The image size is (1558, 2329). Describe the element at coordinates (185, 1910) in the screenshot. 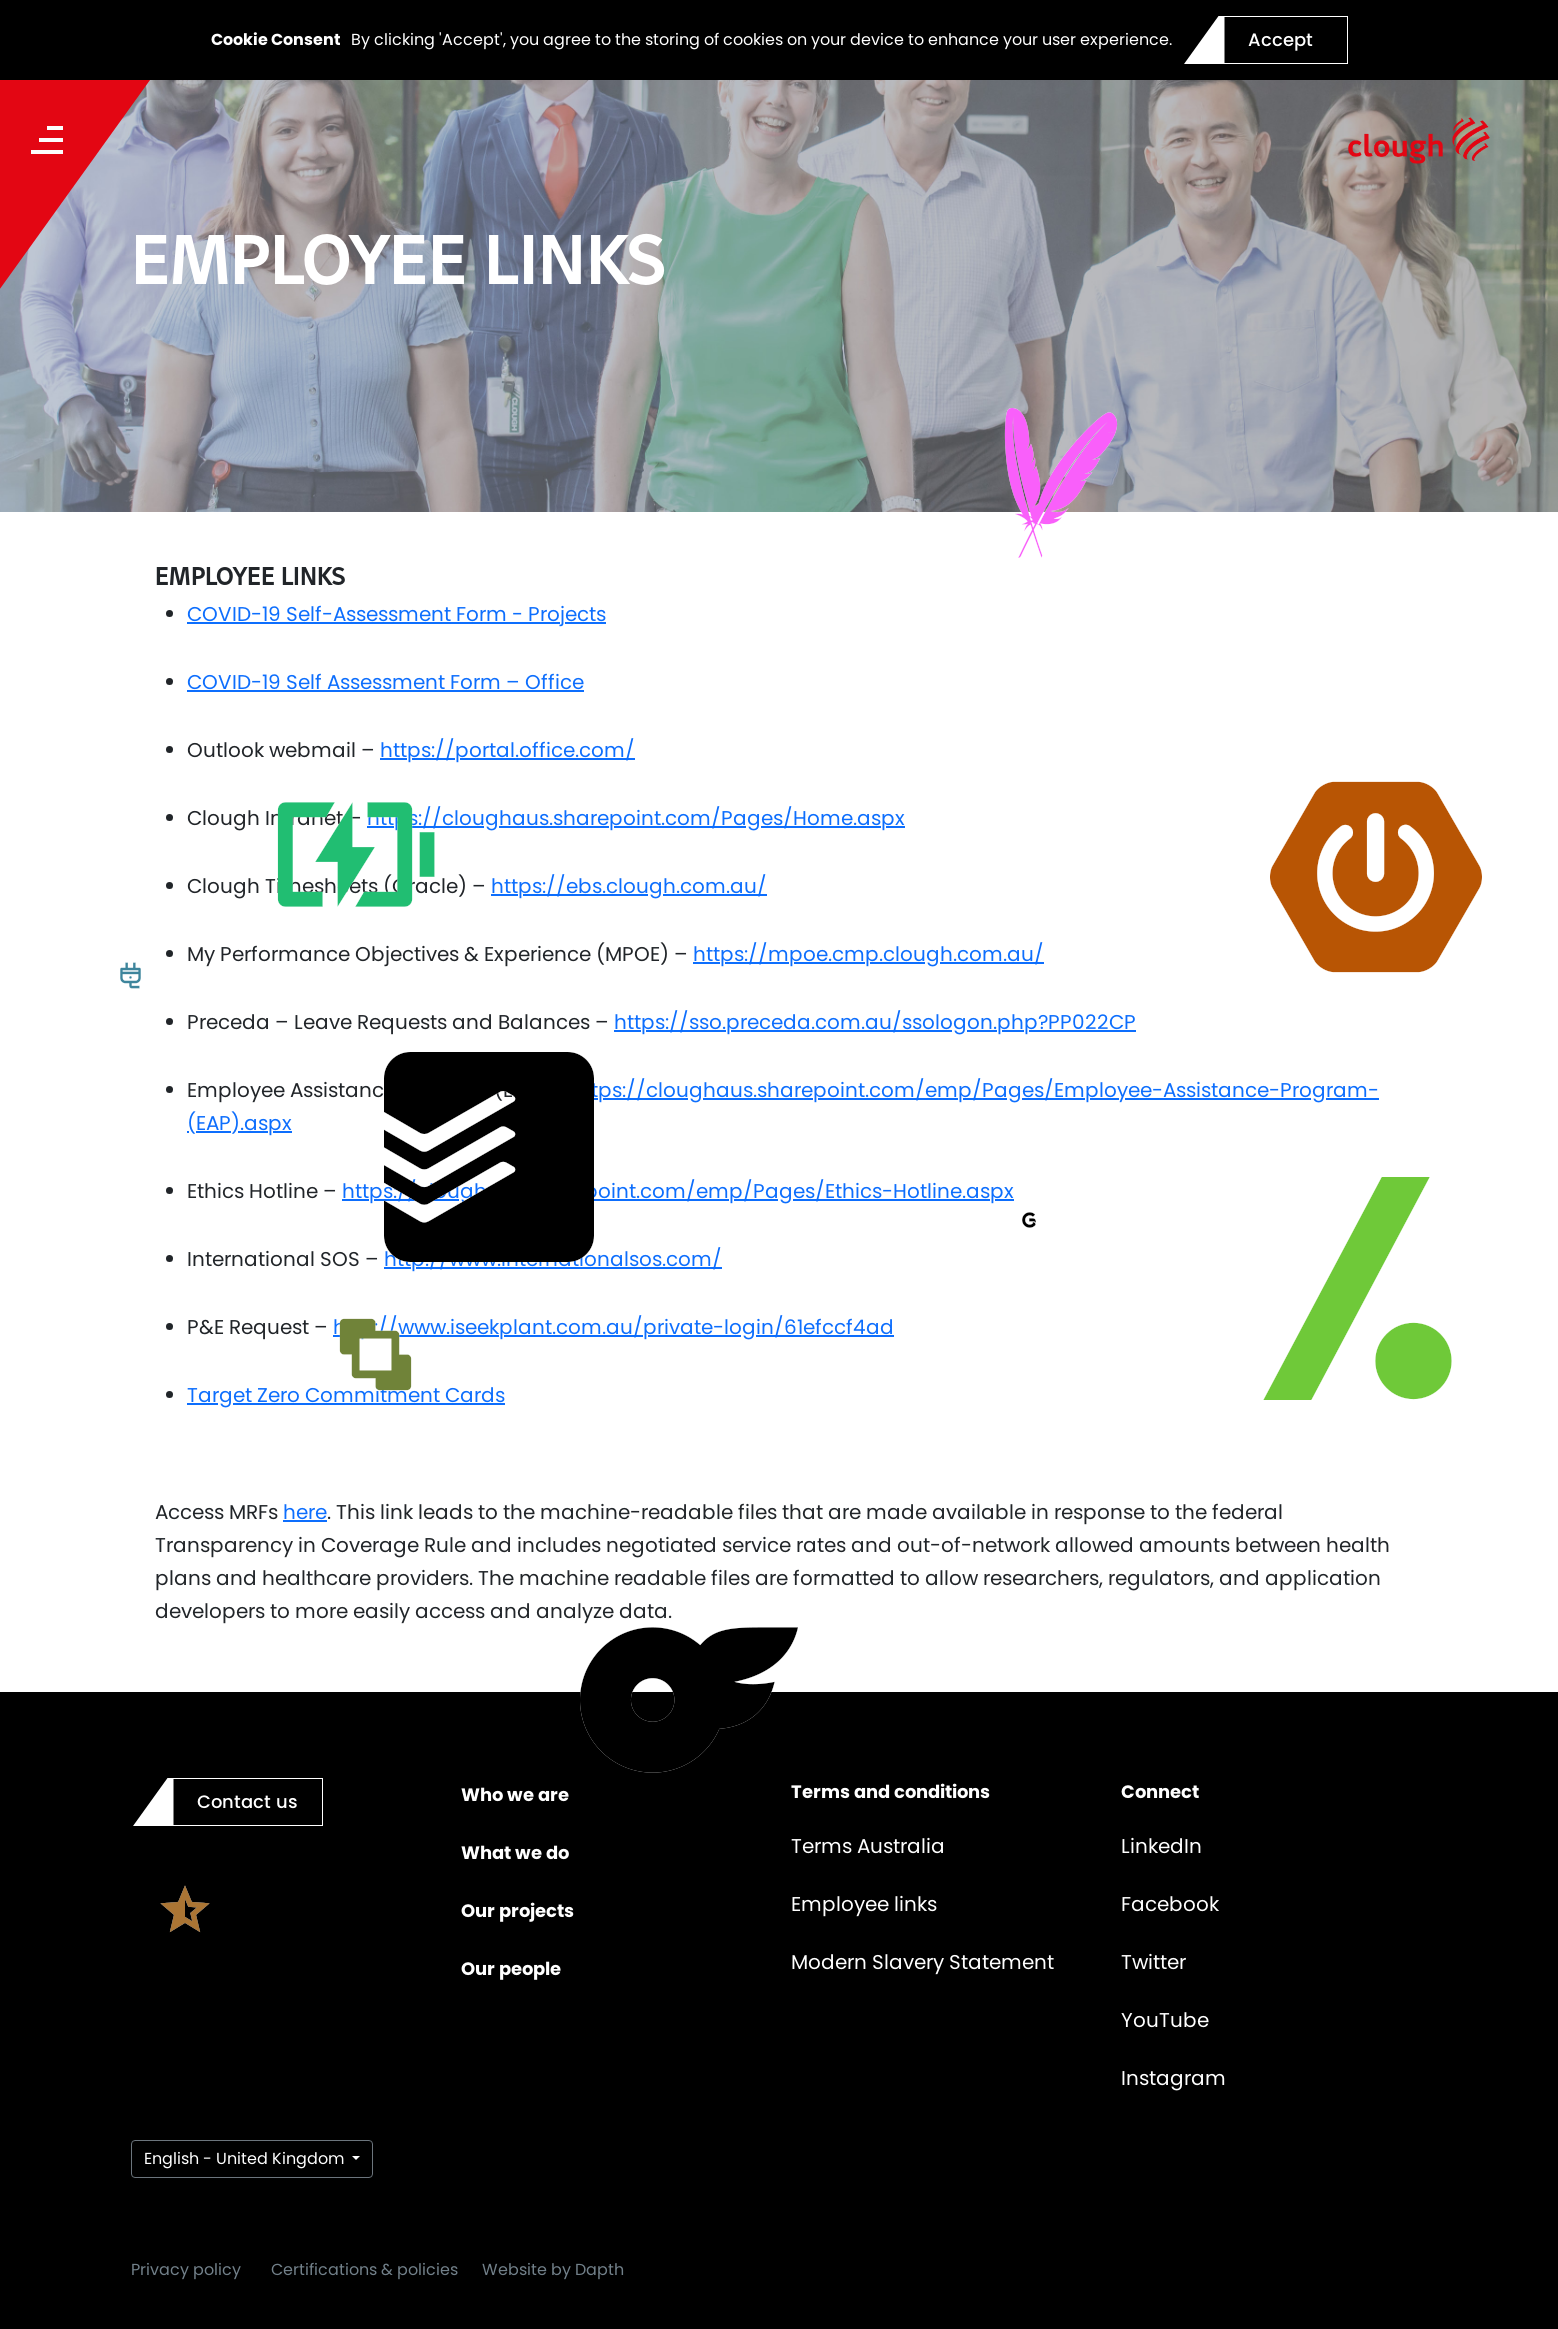

I see `indicates a partial rating or half-star score` at that location.